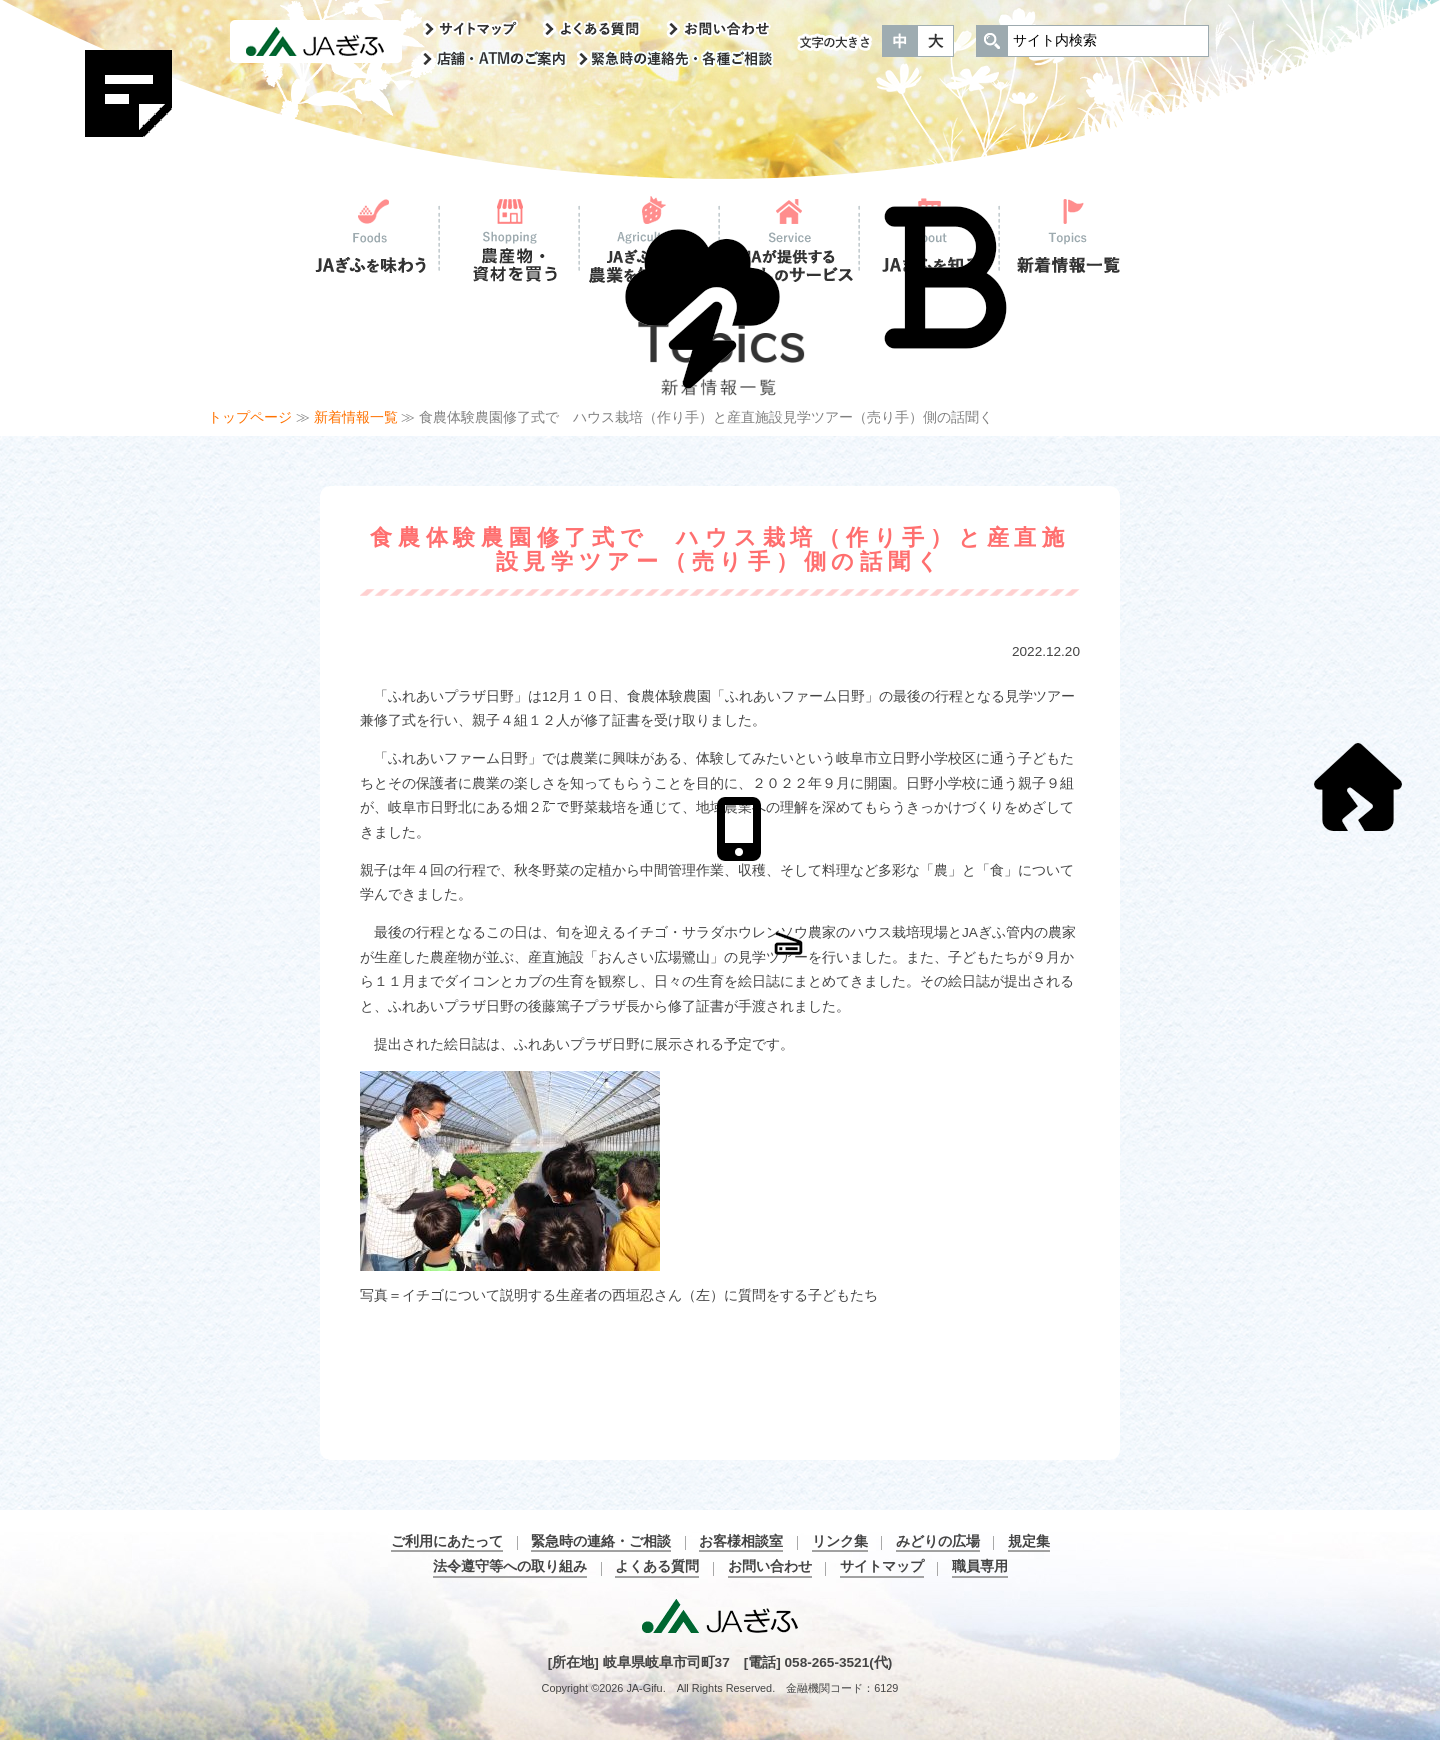 The width and height of the screenshot is (1440, 1740). Describe the element at coordinates (1358, 787) in the screenshot. I see `report property damage` at that location.